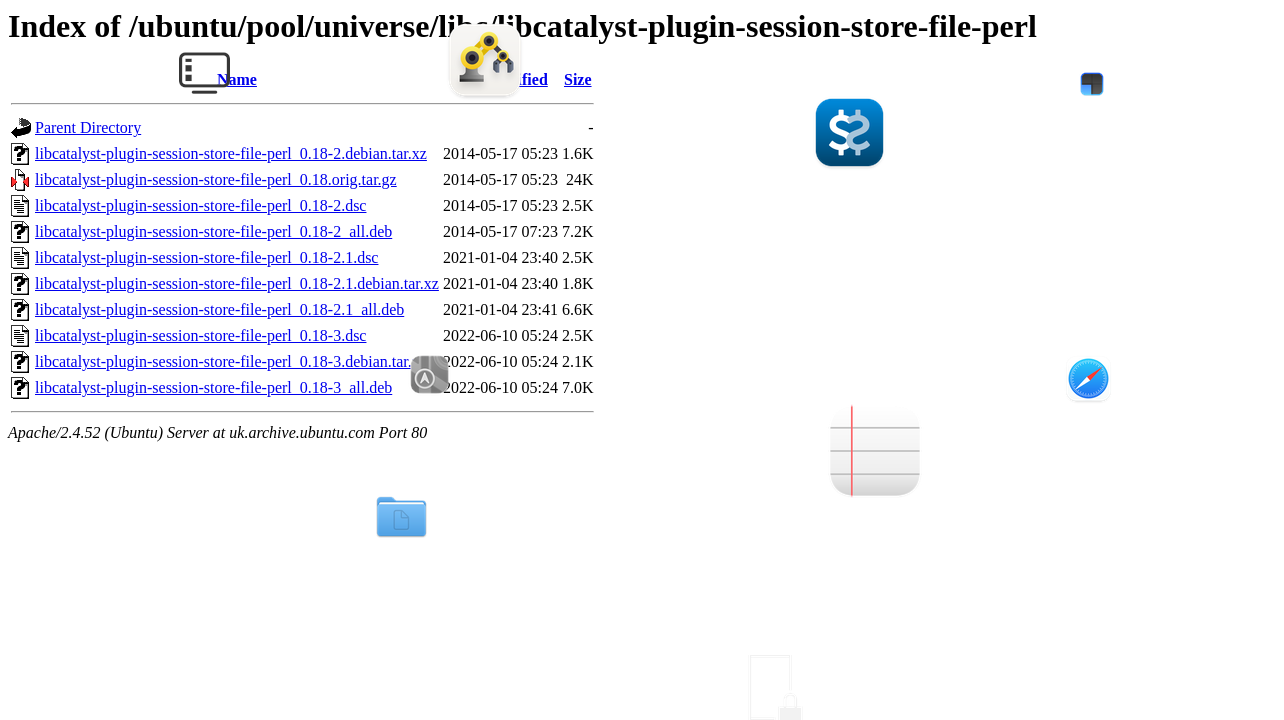 The image size is (1284, 720). I want to click on screen rotation is locked to portrait mode, so click(775, 687).